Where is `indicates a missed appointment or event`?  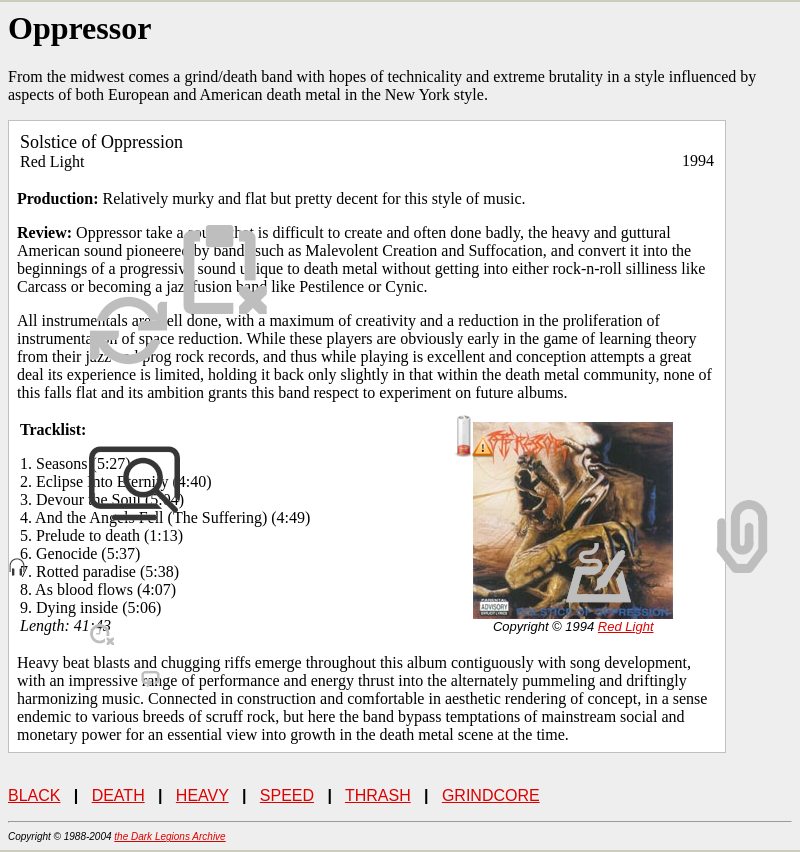 indicates a missed appointment or event is located at coordinates (102, 633).